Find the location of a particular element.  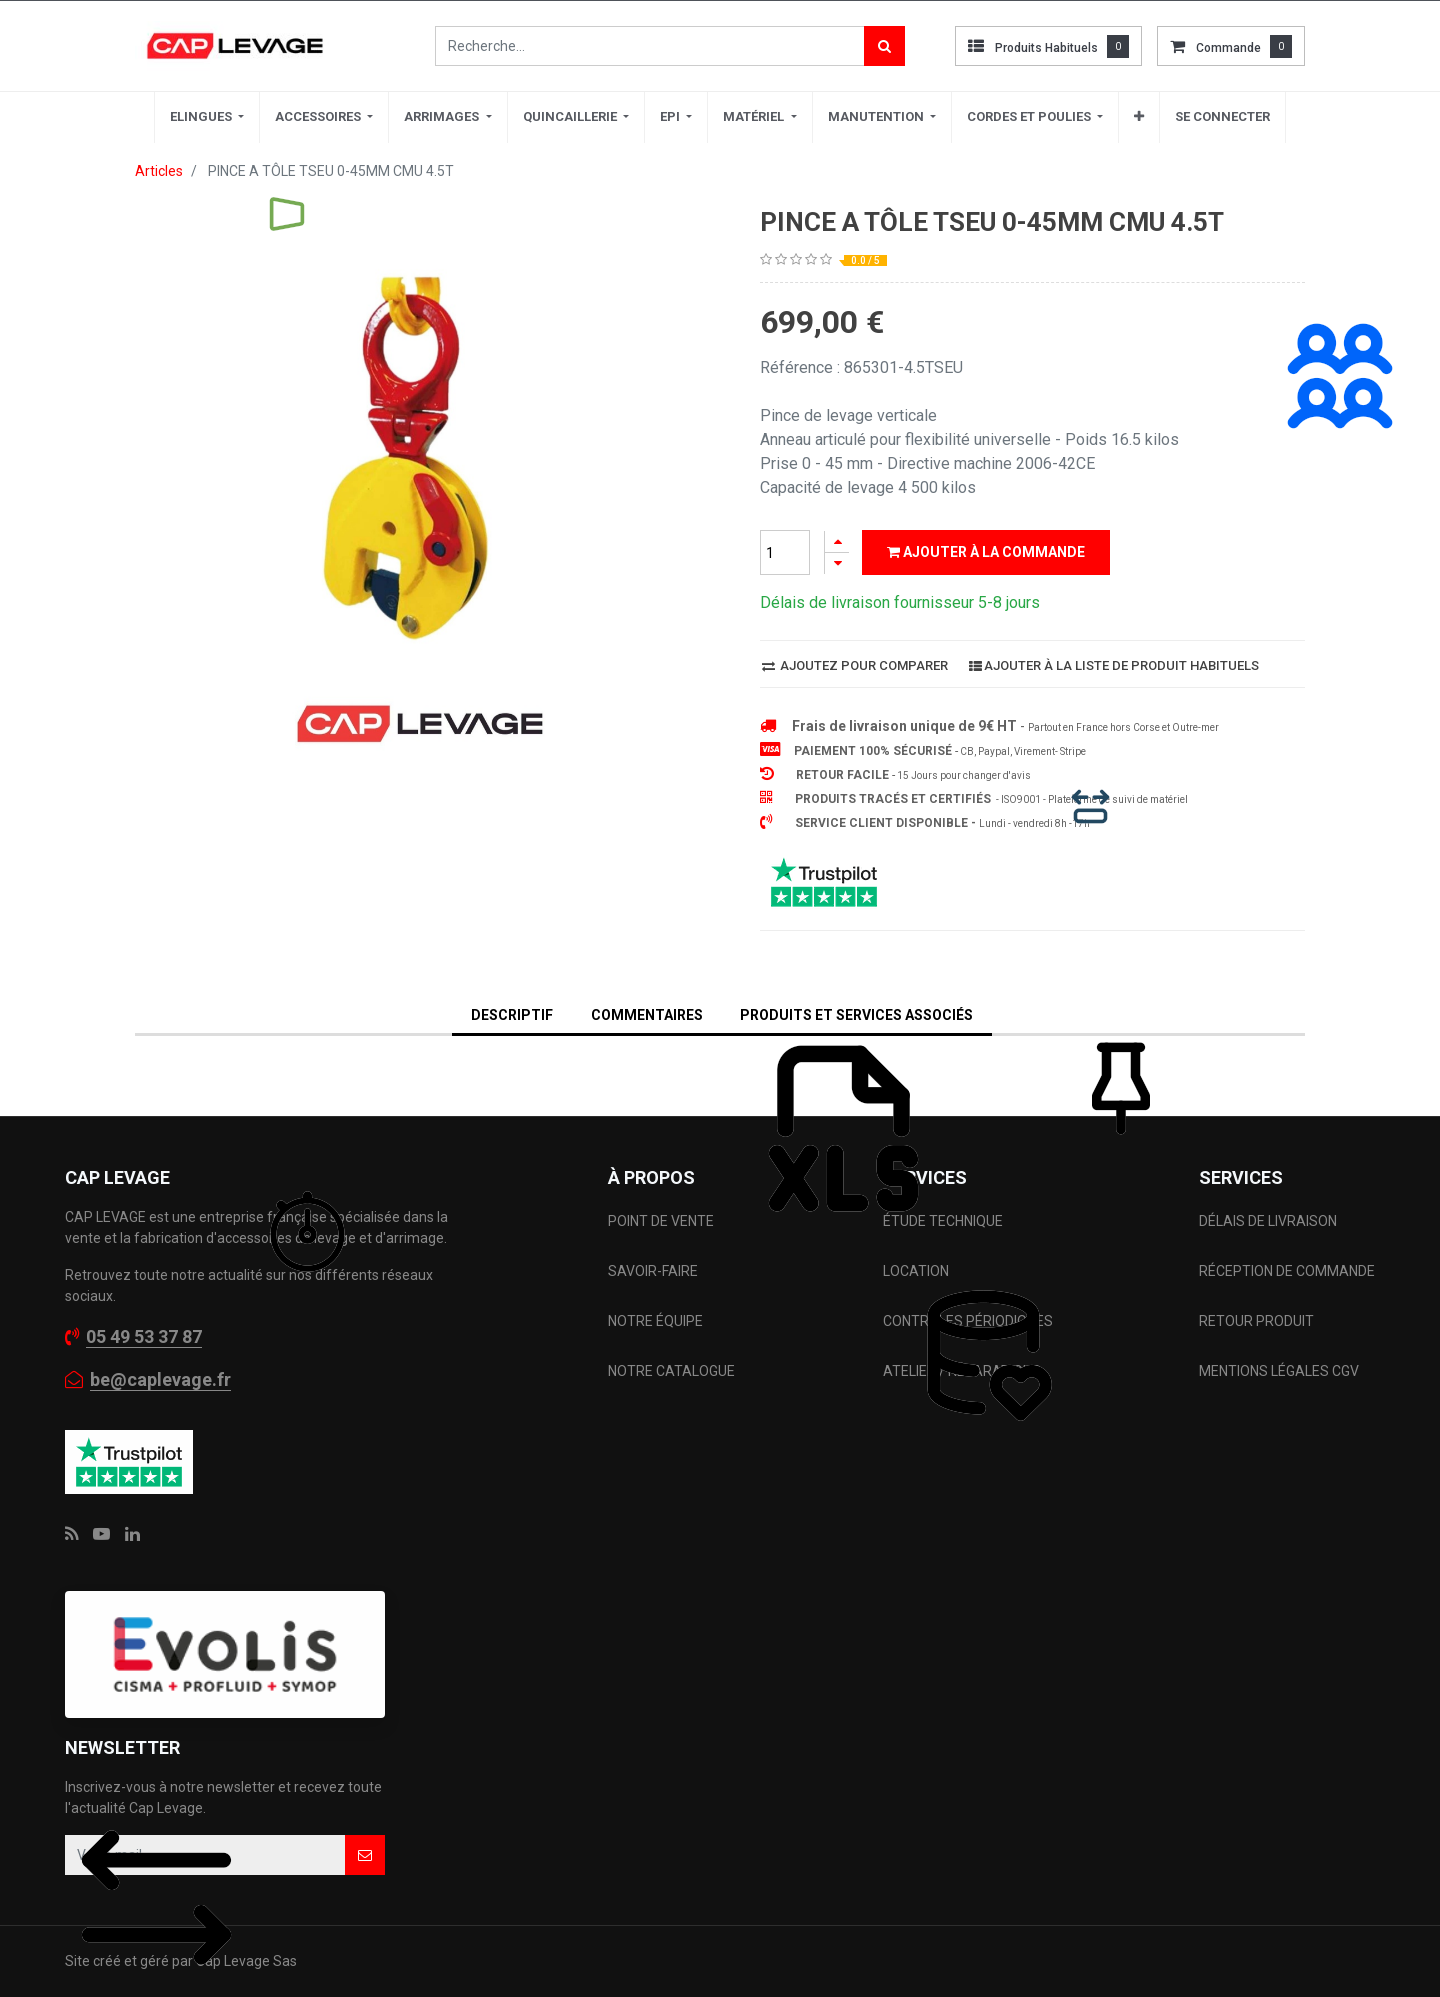

skew or shear object horizontally is located at coordinates (287, 214).